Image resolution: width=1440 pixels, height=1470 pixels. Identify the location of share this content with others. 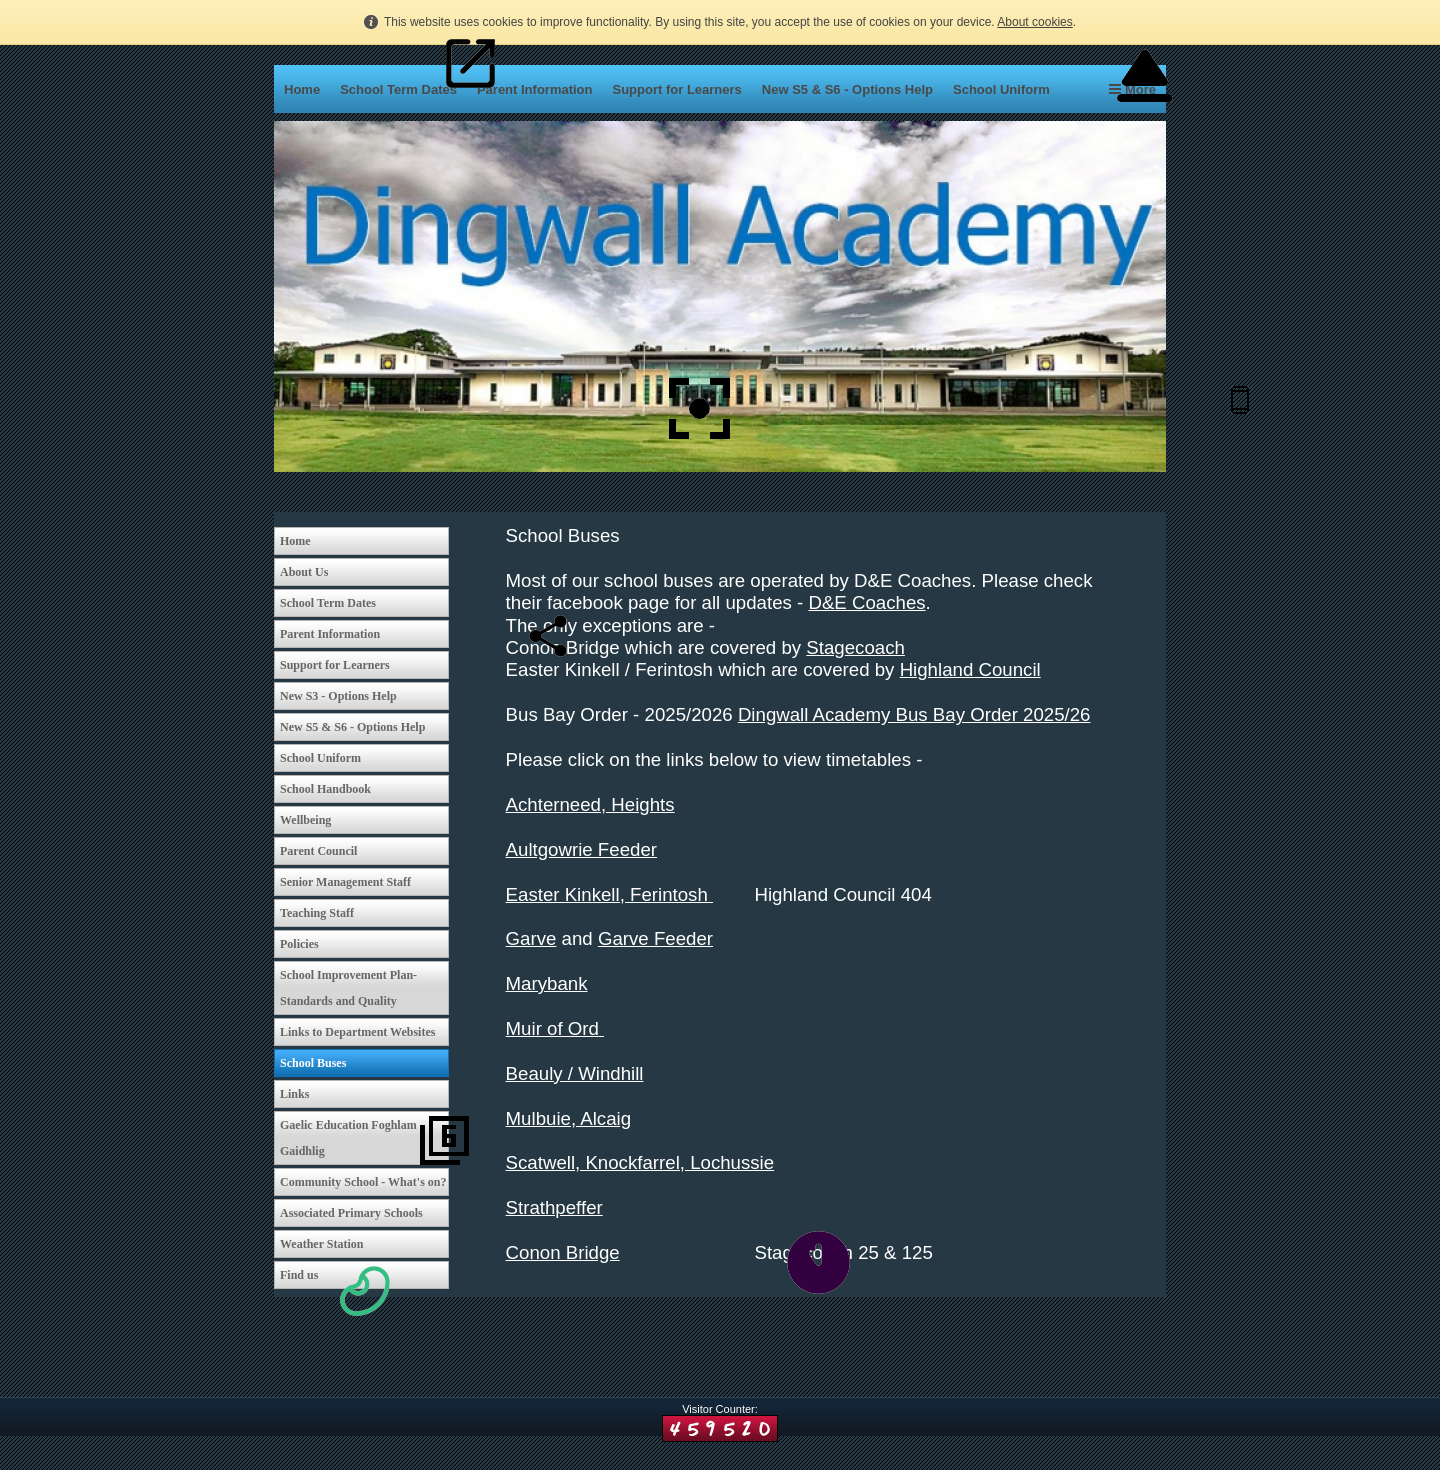
(548, 636).